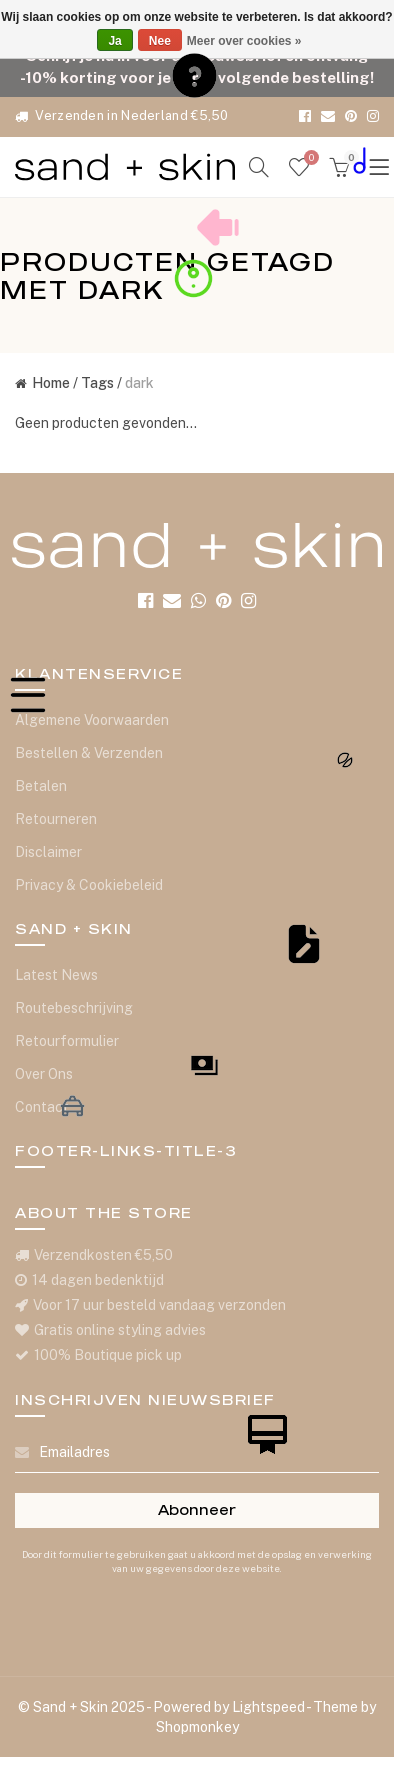  Describe the element at coordinates (359, 160) in the screenshot. I see `access music library or audio files` at that location.